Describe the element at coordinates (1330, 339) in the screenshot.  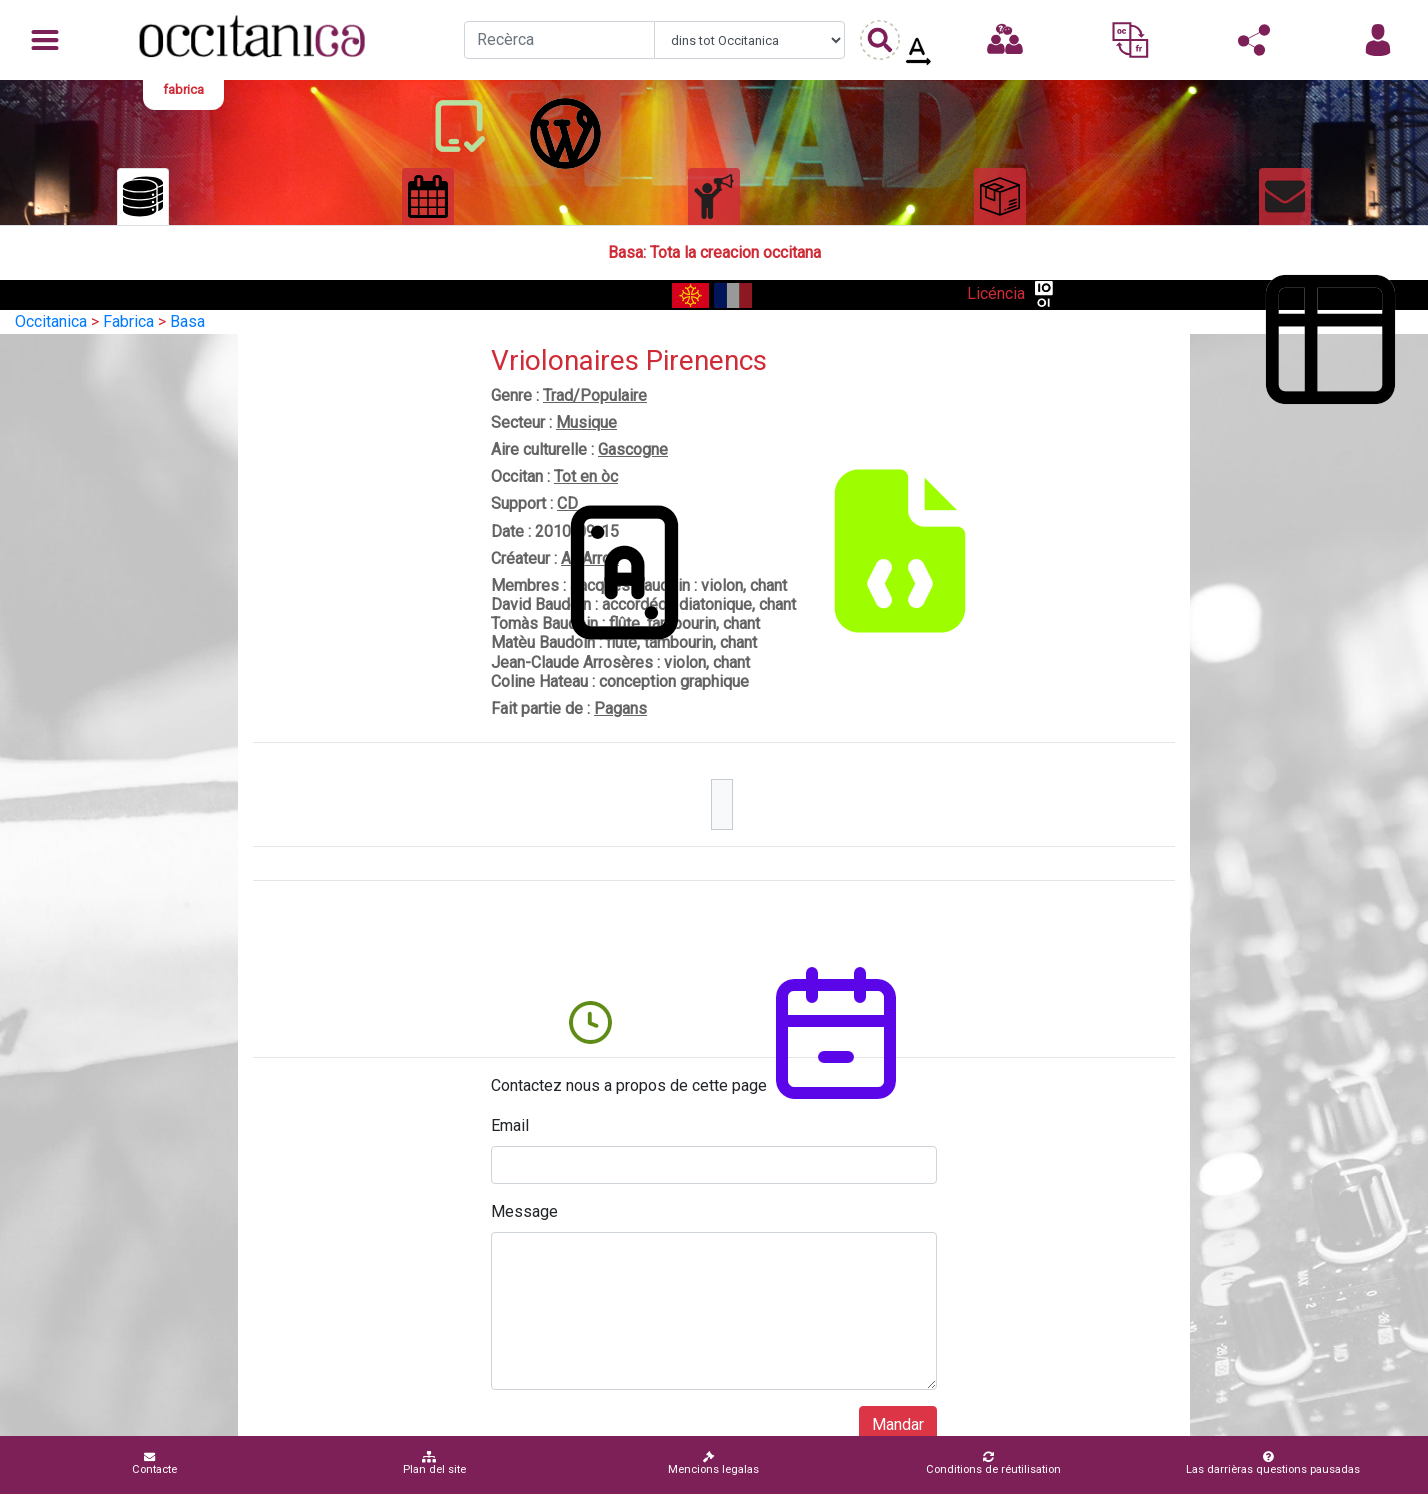
I see `view data in table format` at that location.